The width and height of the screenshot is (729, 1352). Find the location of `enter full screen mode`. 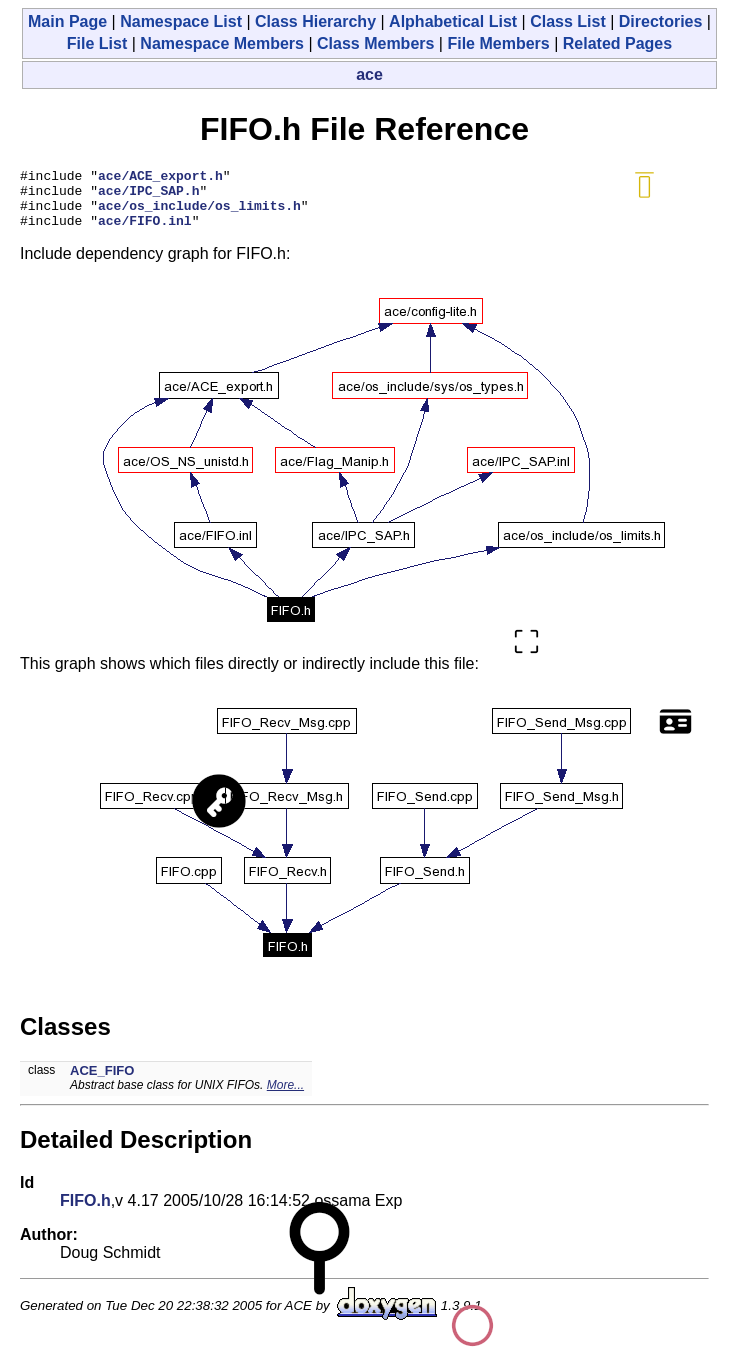

enter full screen mode is located at coordinates (526, 641).